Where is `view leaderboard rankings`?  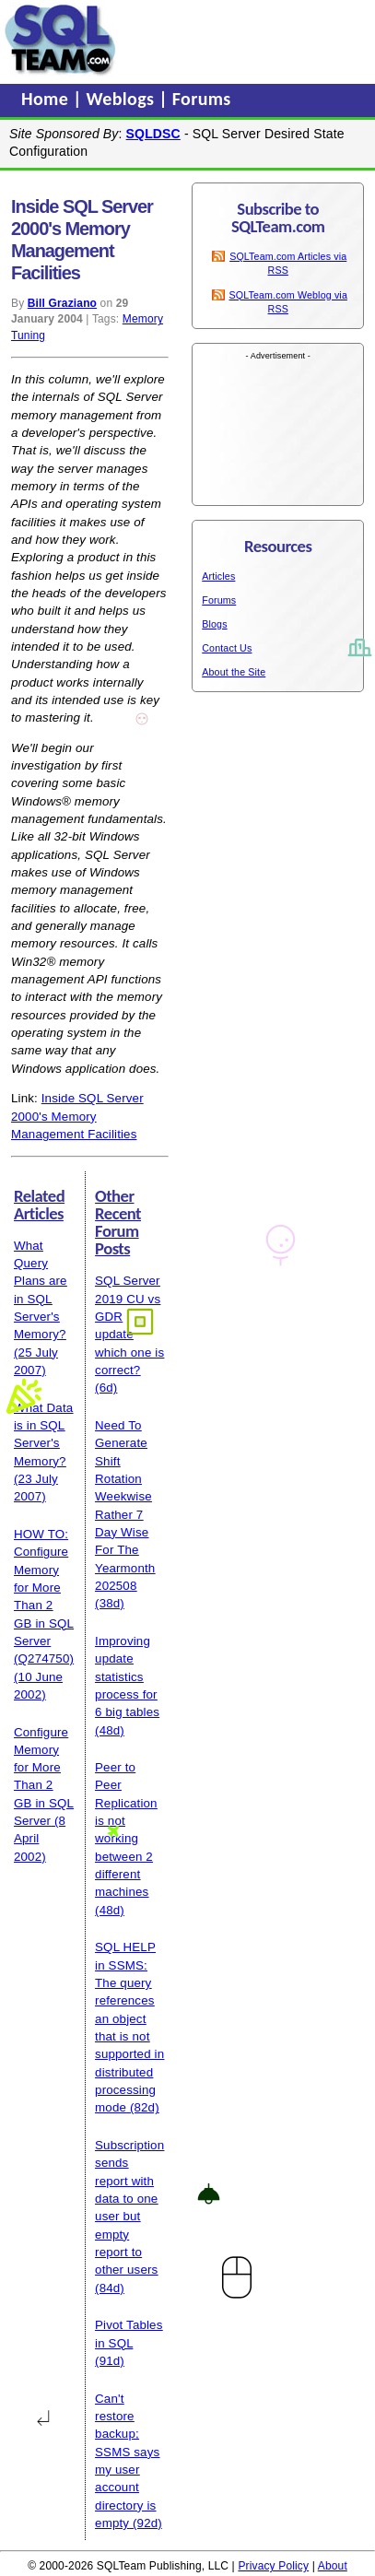 view leaderboard rankings is located at coordinates (359, 647).